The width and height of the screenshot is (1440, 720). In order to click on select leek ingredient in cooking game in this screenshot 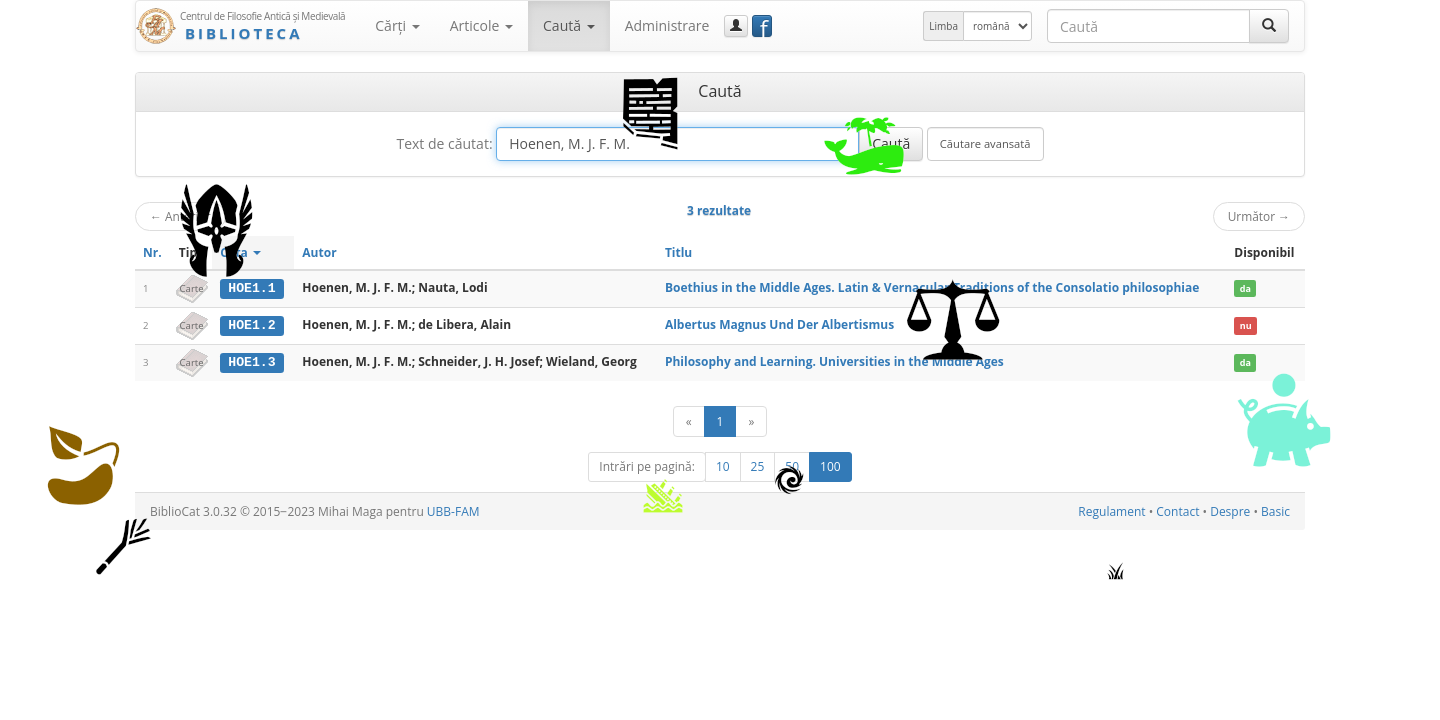, I will do `click(123, 546)`.